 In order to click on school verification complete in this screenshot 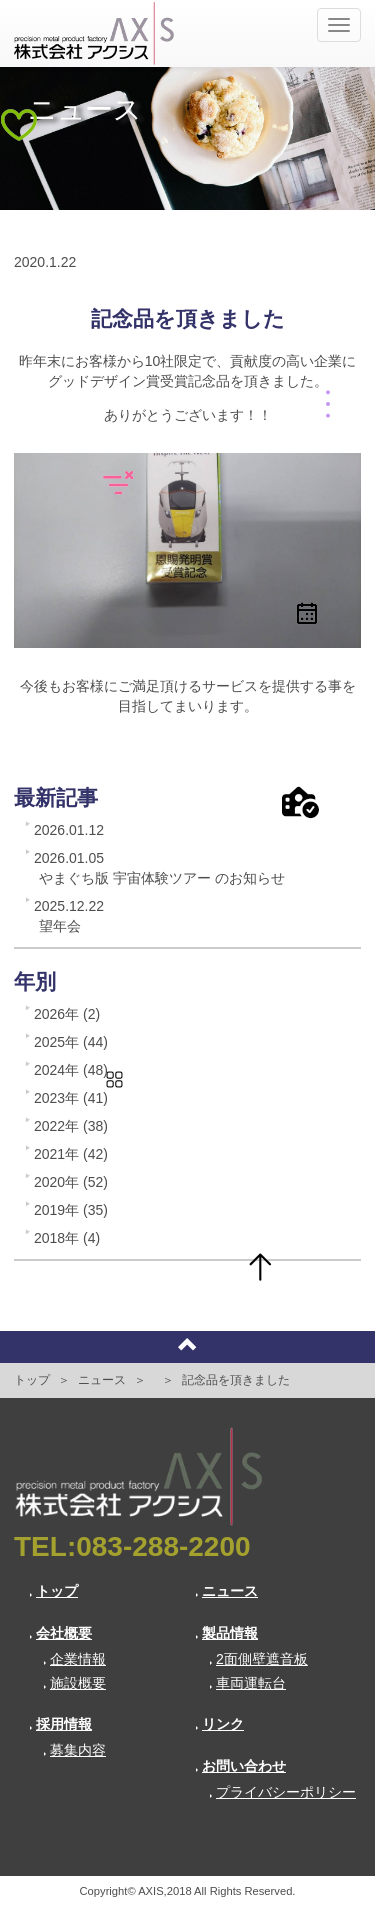, I will do `click(300, 801)`.